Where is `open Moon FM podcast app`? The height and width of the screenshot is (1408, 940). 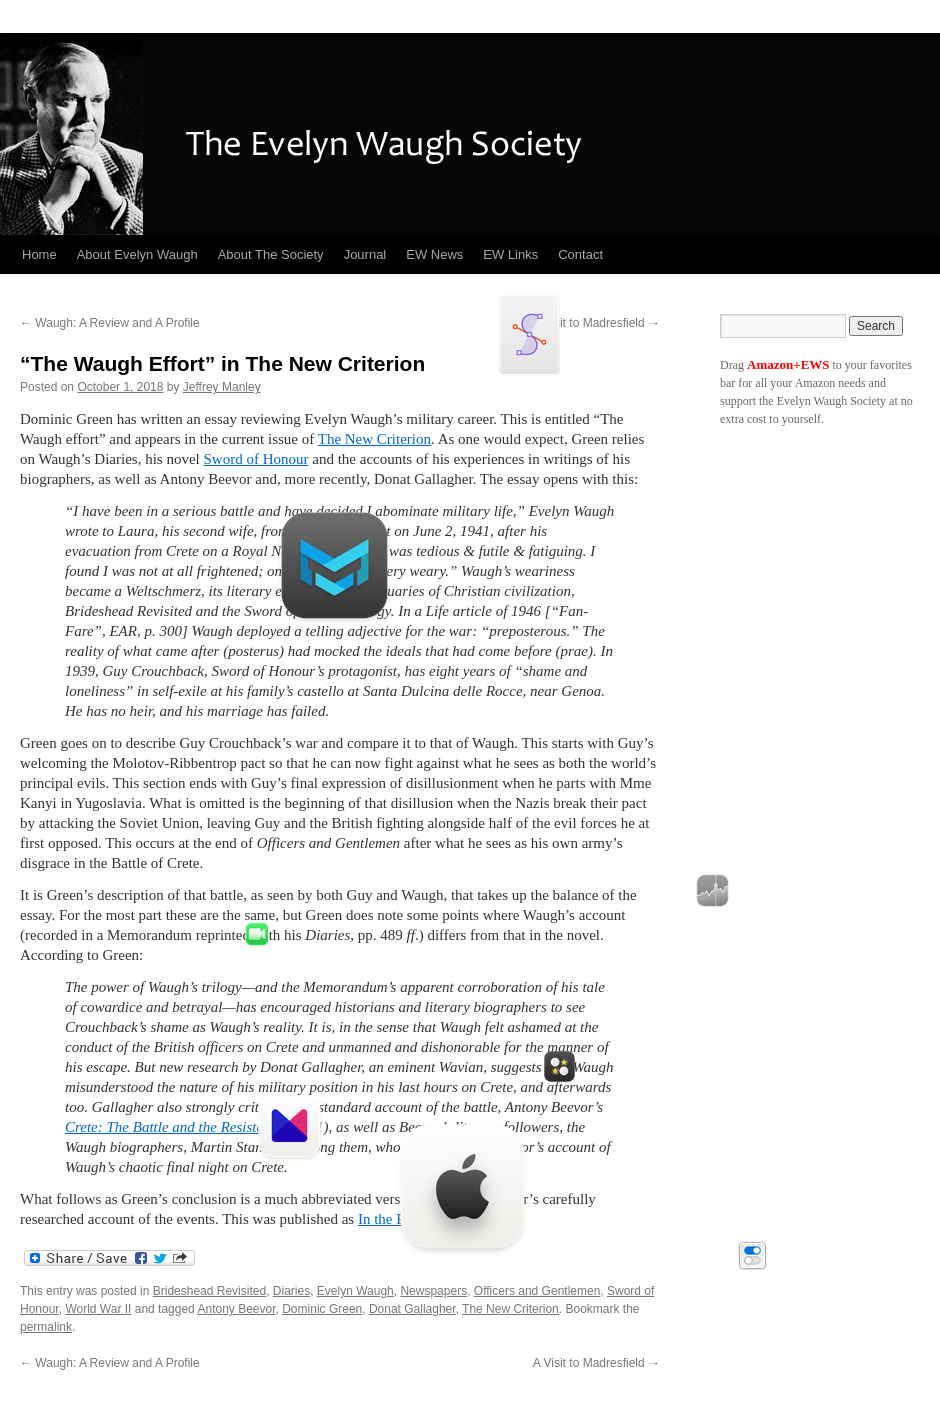 open Moon FM podcast app is located at coordinates (289, 1126).